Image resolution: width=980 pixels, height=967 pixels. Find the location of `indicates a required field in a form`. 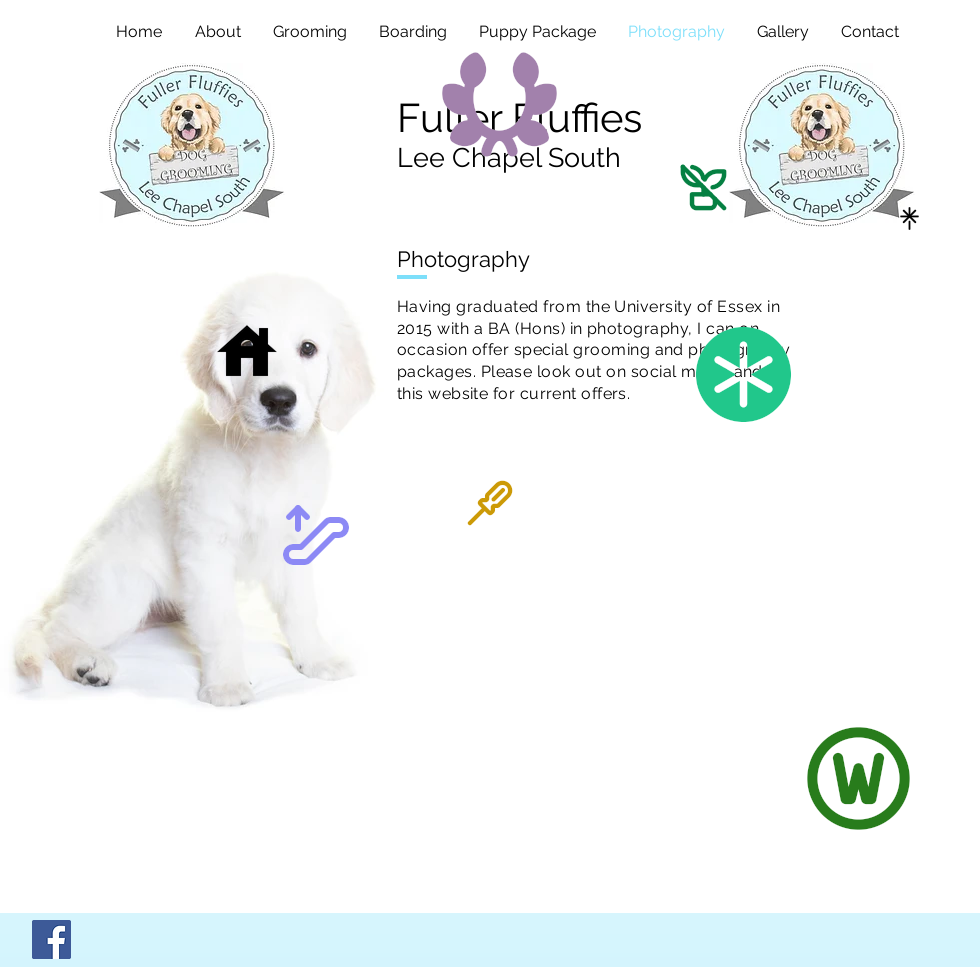

indicates a required field in a form is located at coordinates (743, 374).